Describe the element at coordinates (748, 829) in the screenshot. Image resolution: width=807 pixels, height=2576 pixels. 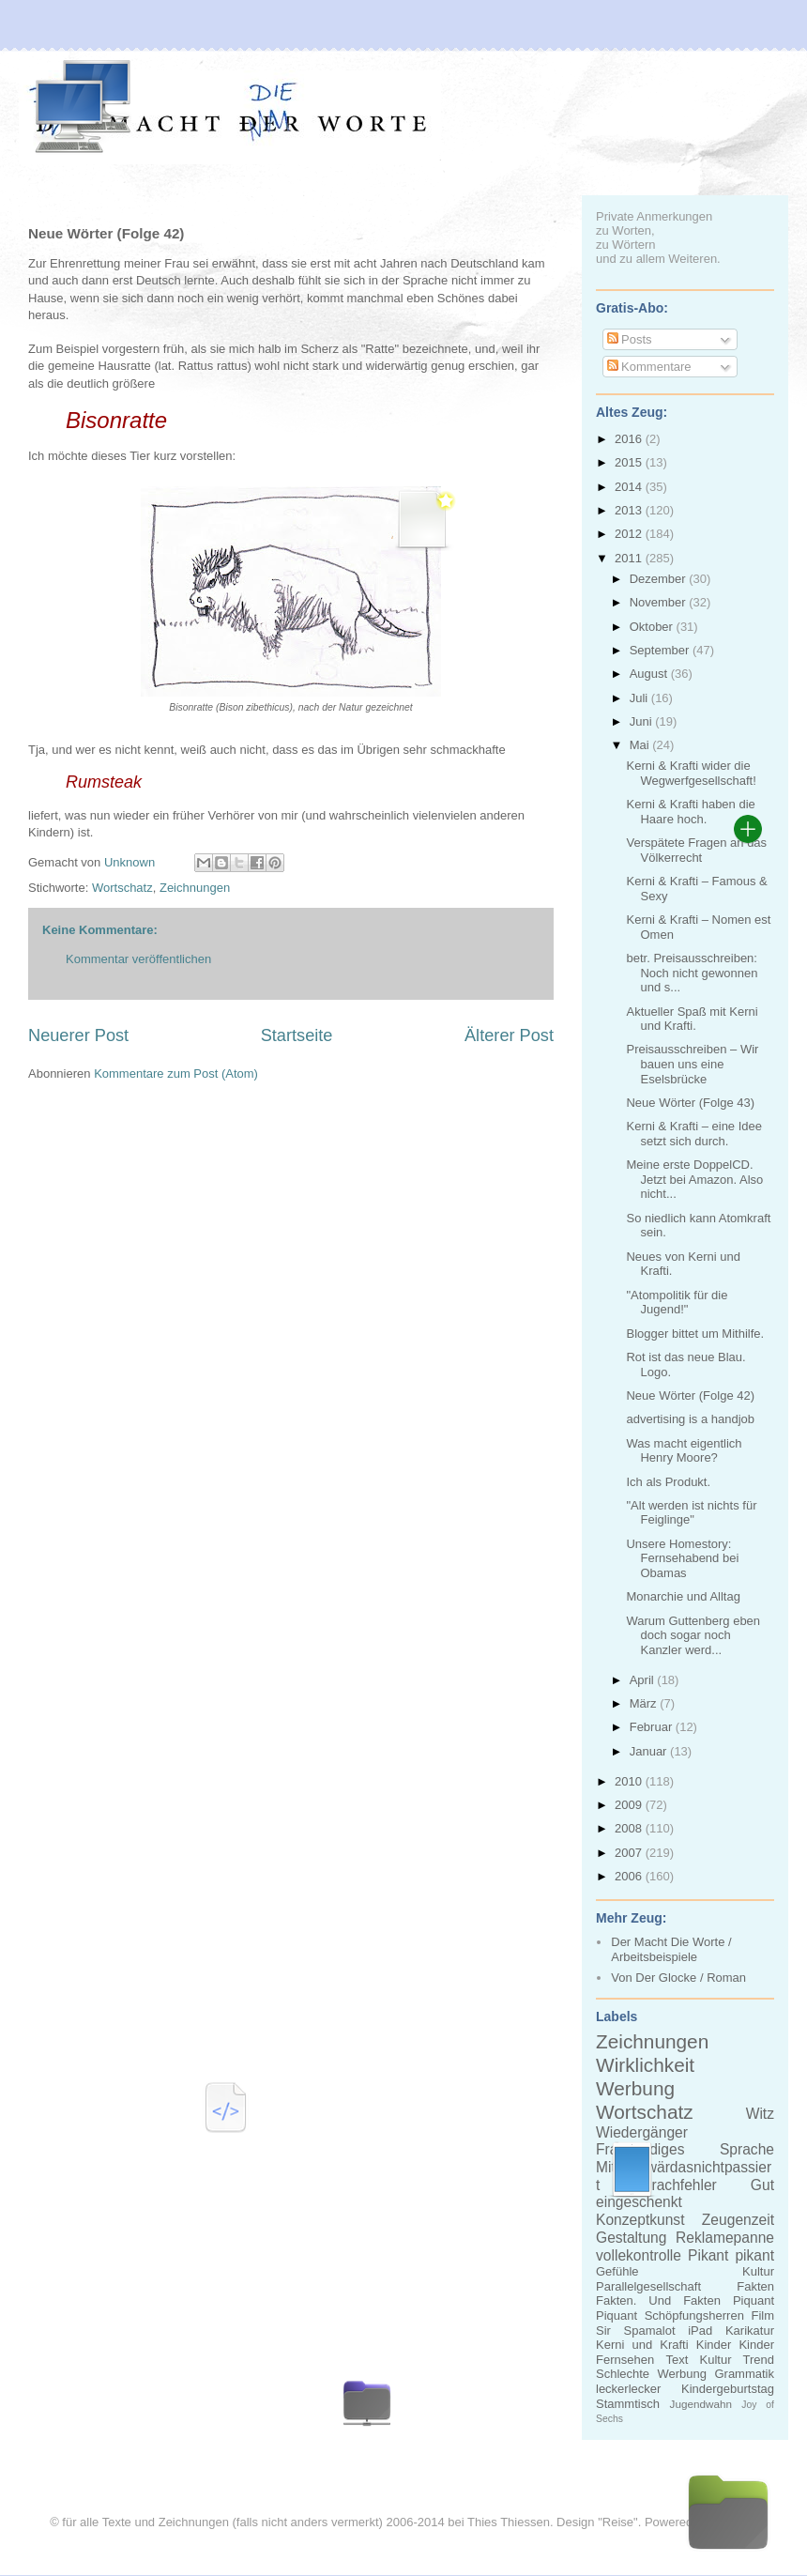
I see `add a new item` at that location.